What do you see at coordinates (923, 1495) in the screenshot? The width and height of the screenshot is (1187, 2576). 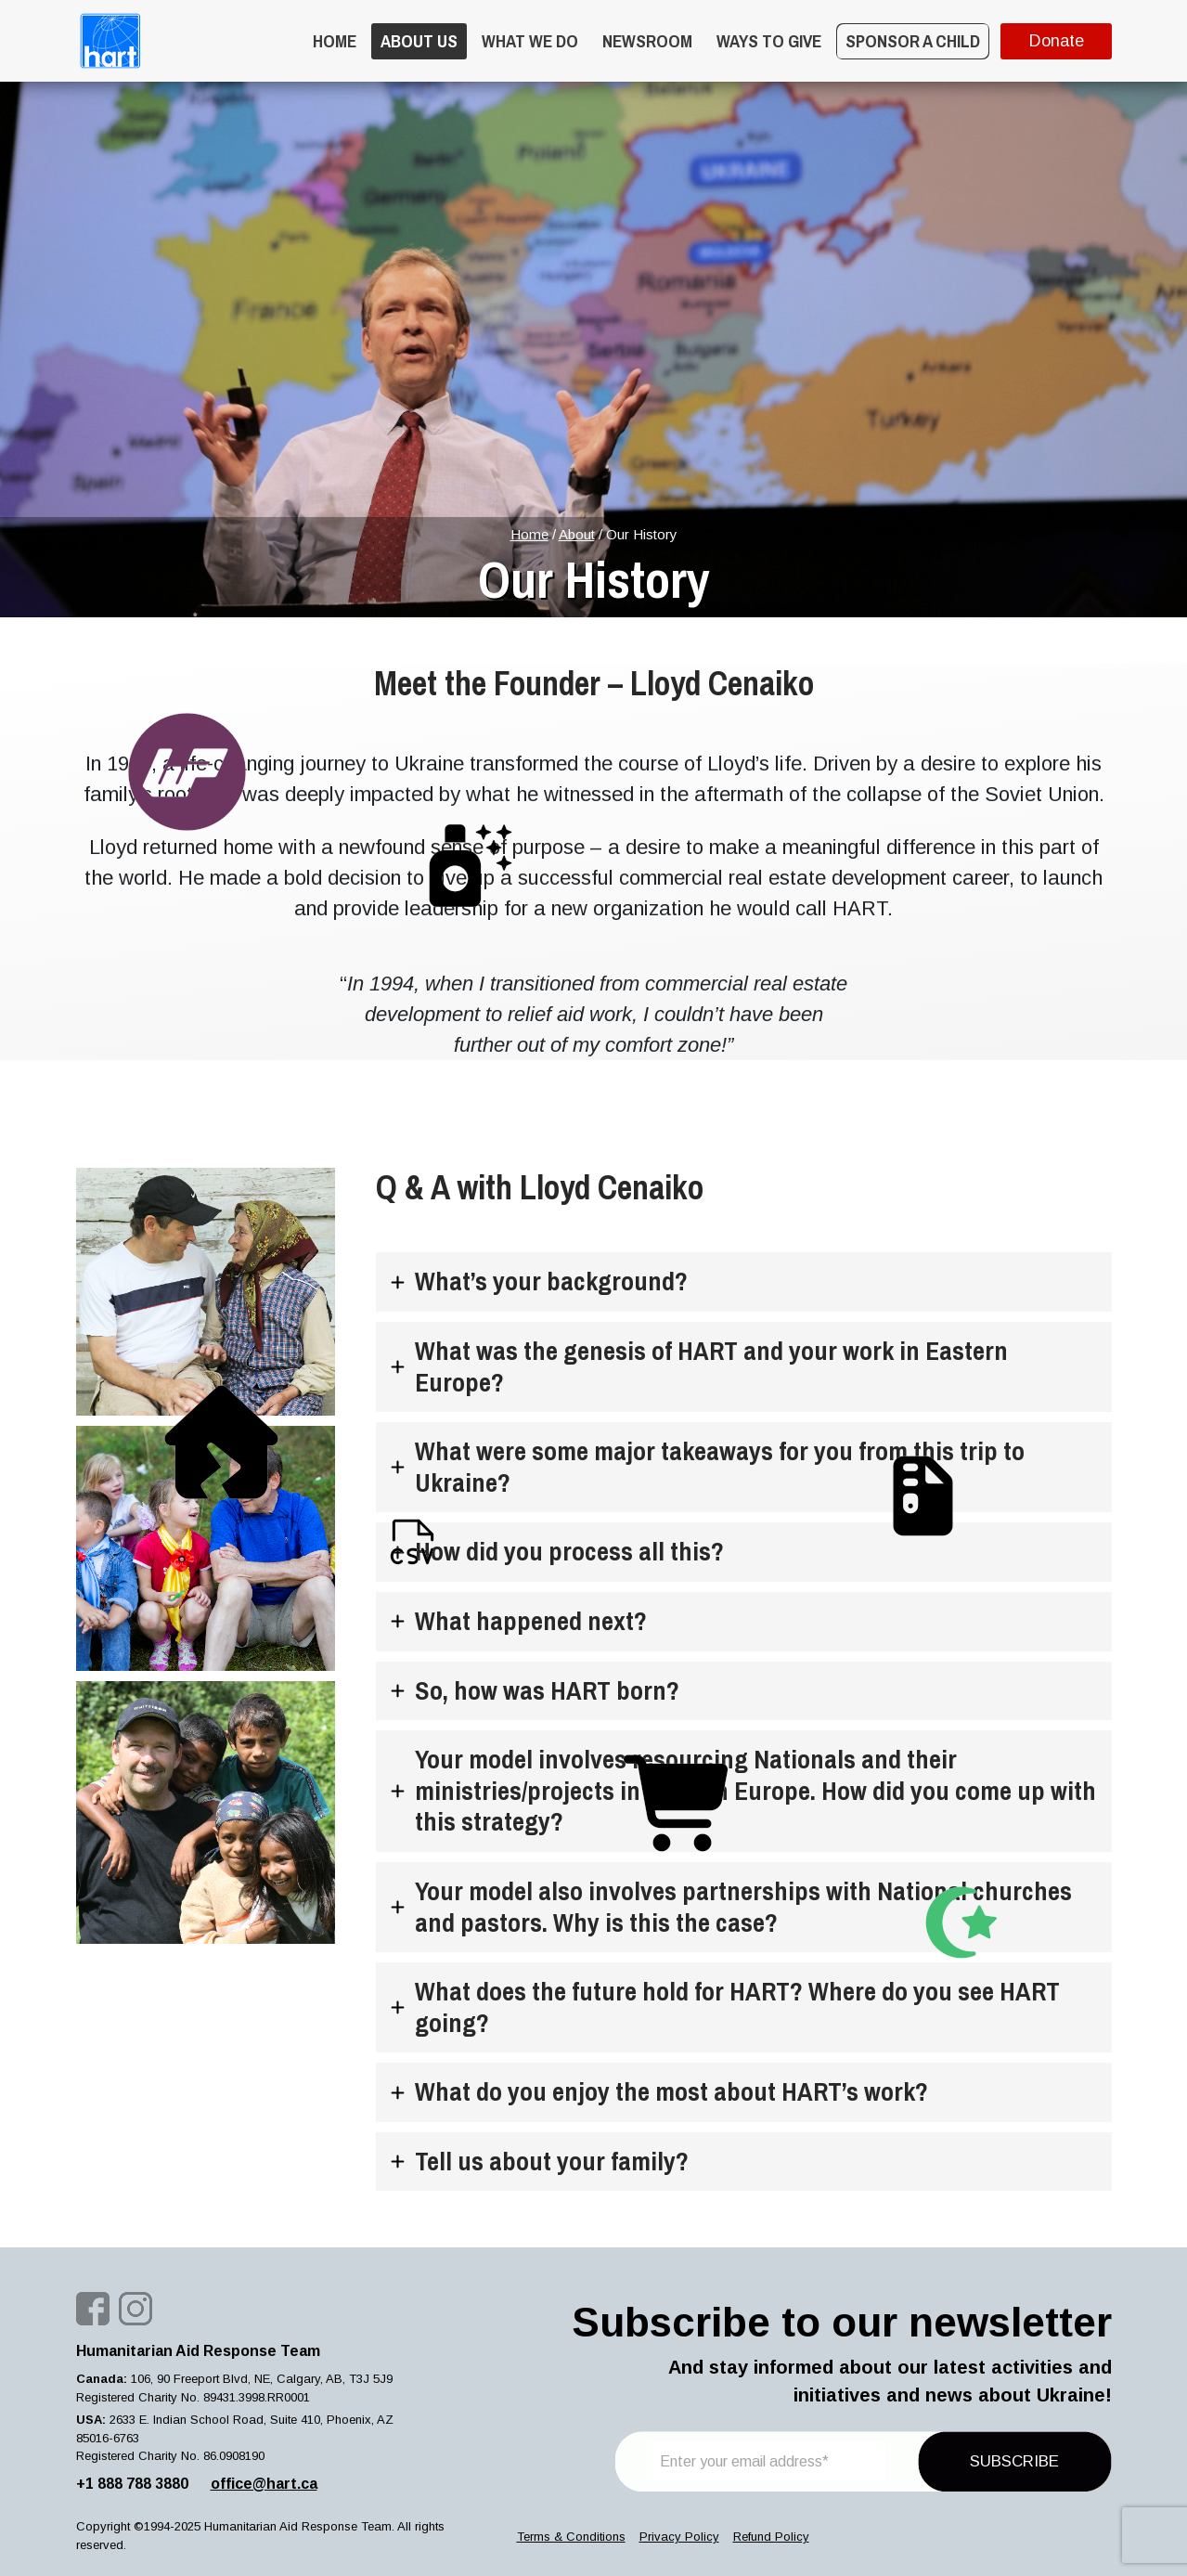 I see `compress or zip files` at bounding box center [923, 1495].